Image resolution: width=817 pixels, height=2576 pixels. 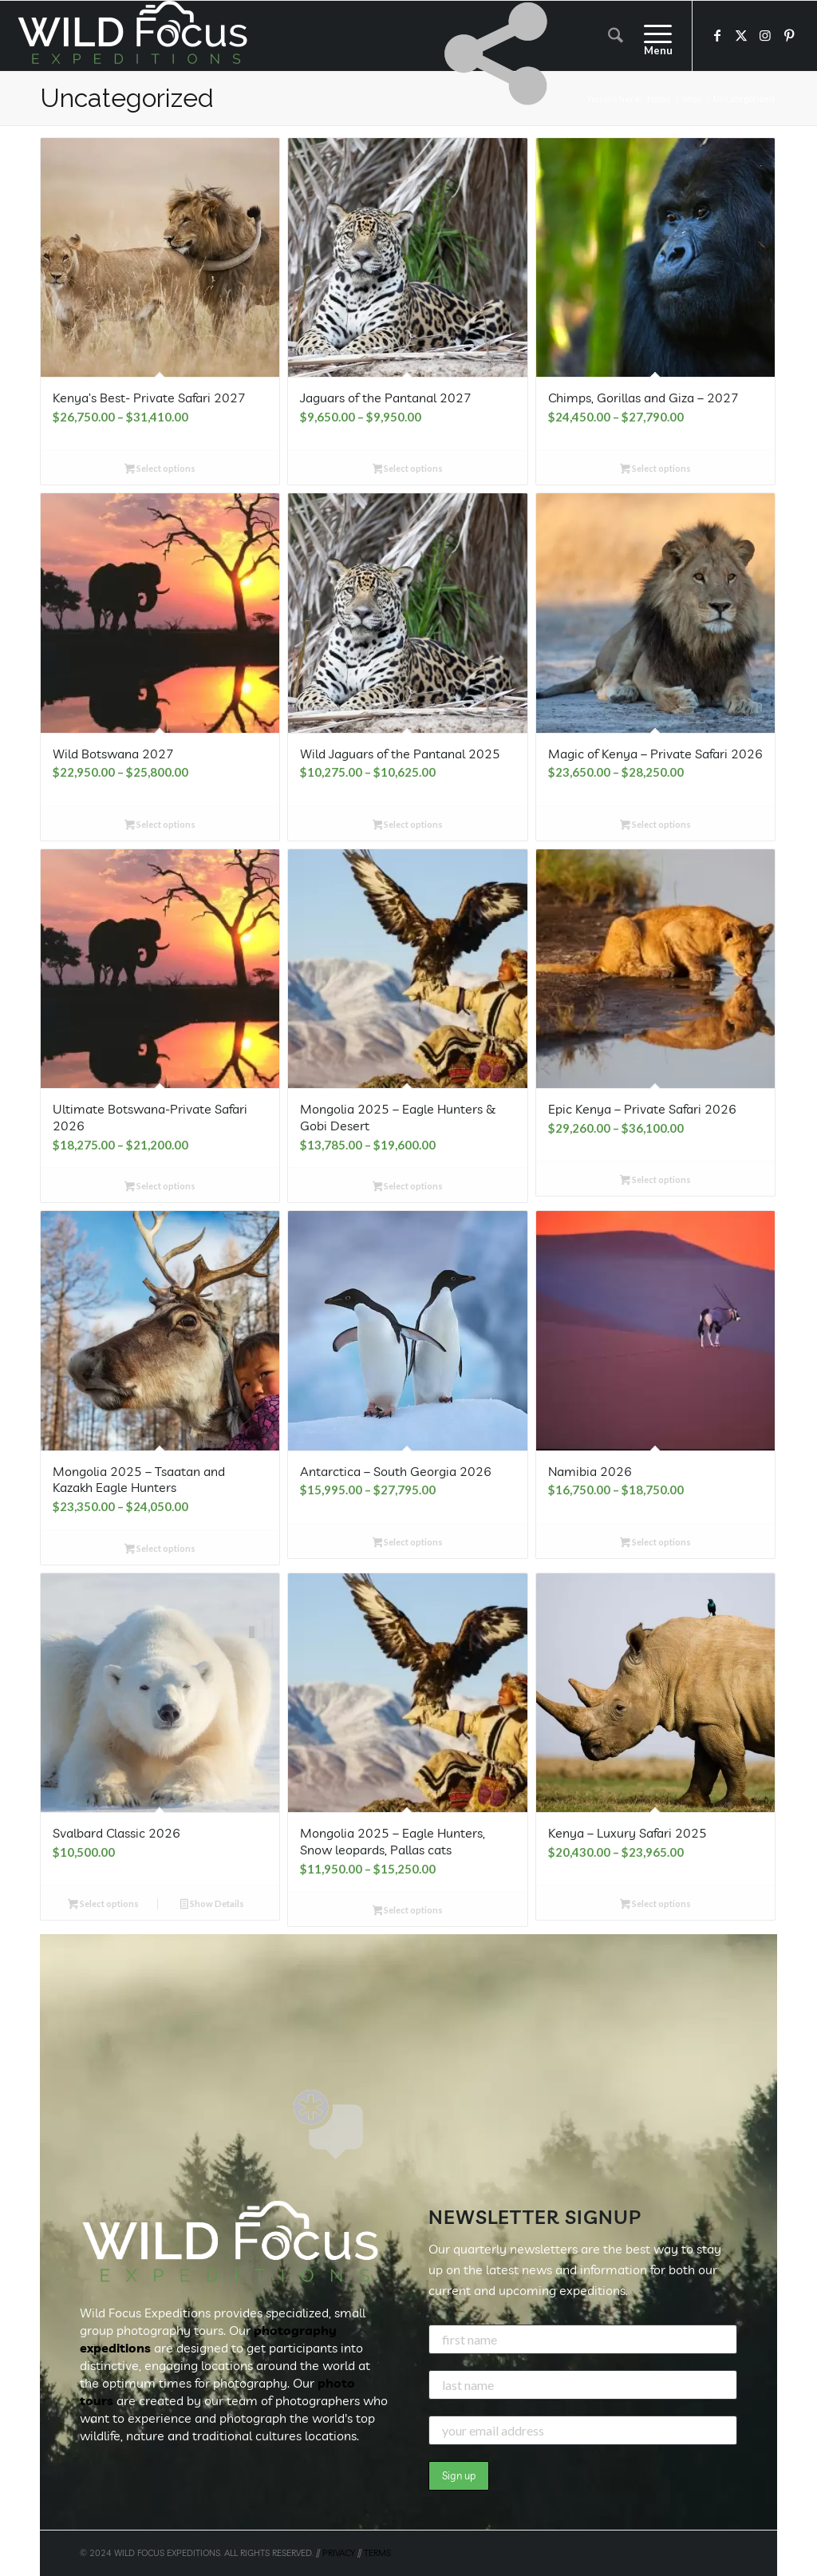 I want to click on indicates weak cellular signal strength, so click(x=265, y=1624).